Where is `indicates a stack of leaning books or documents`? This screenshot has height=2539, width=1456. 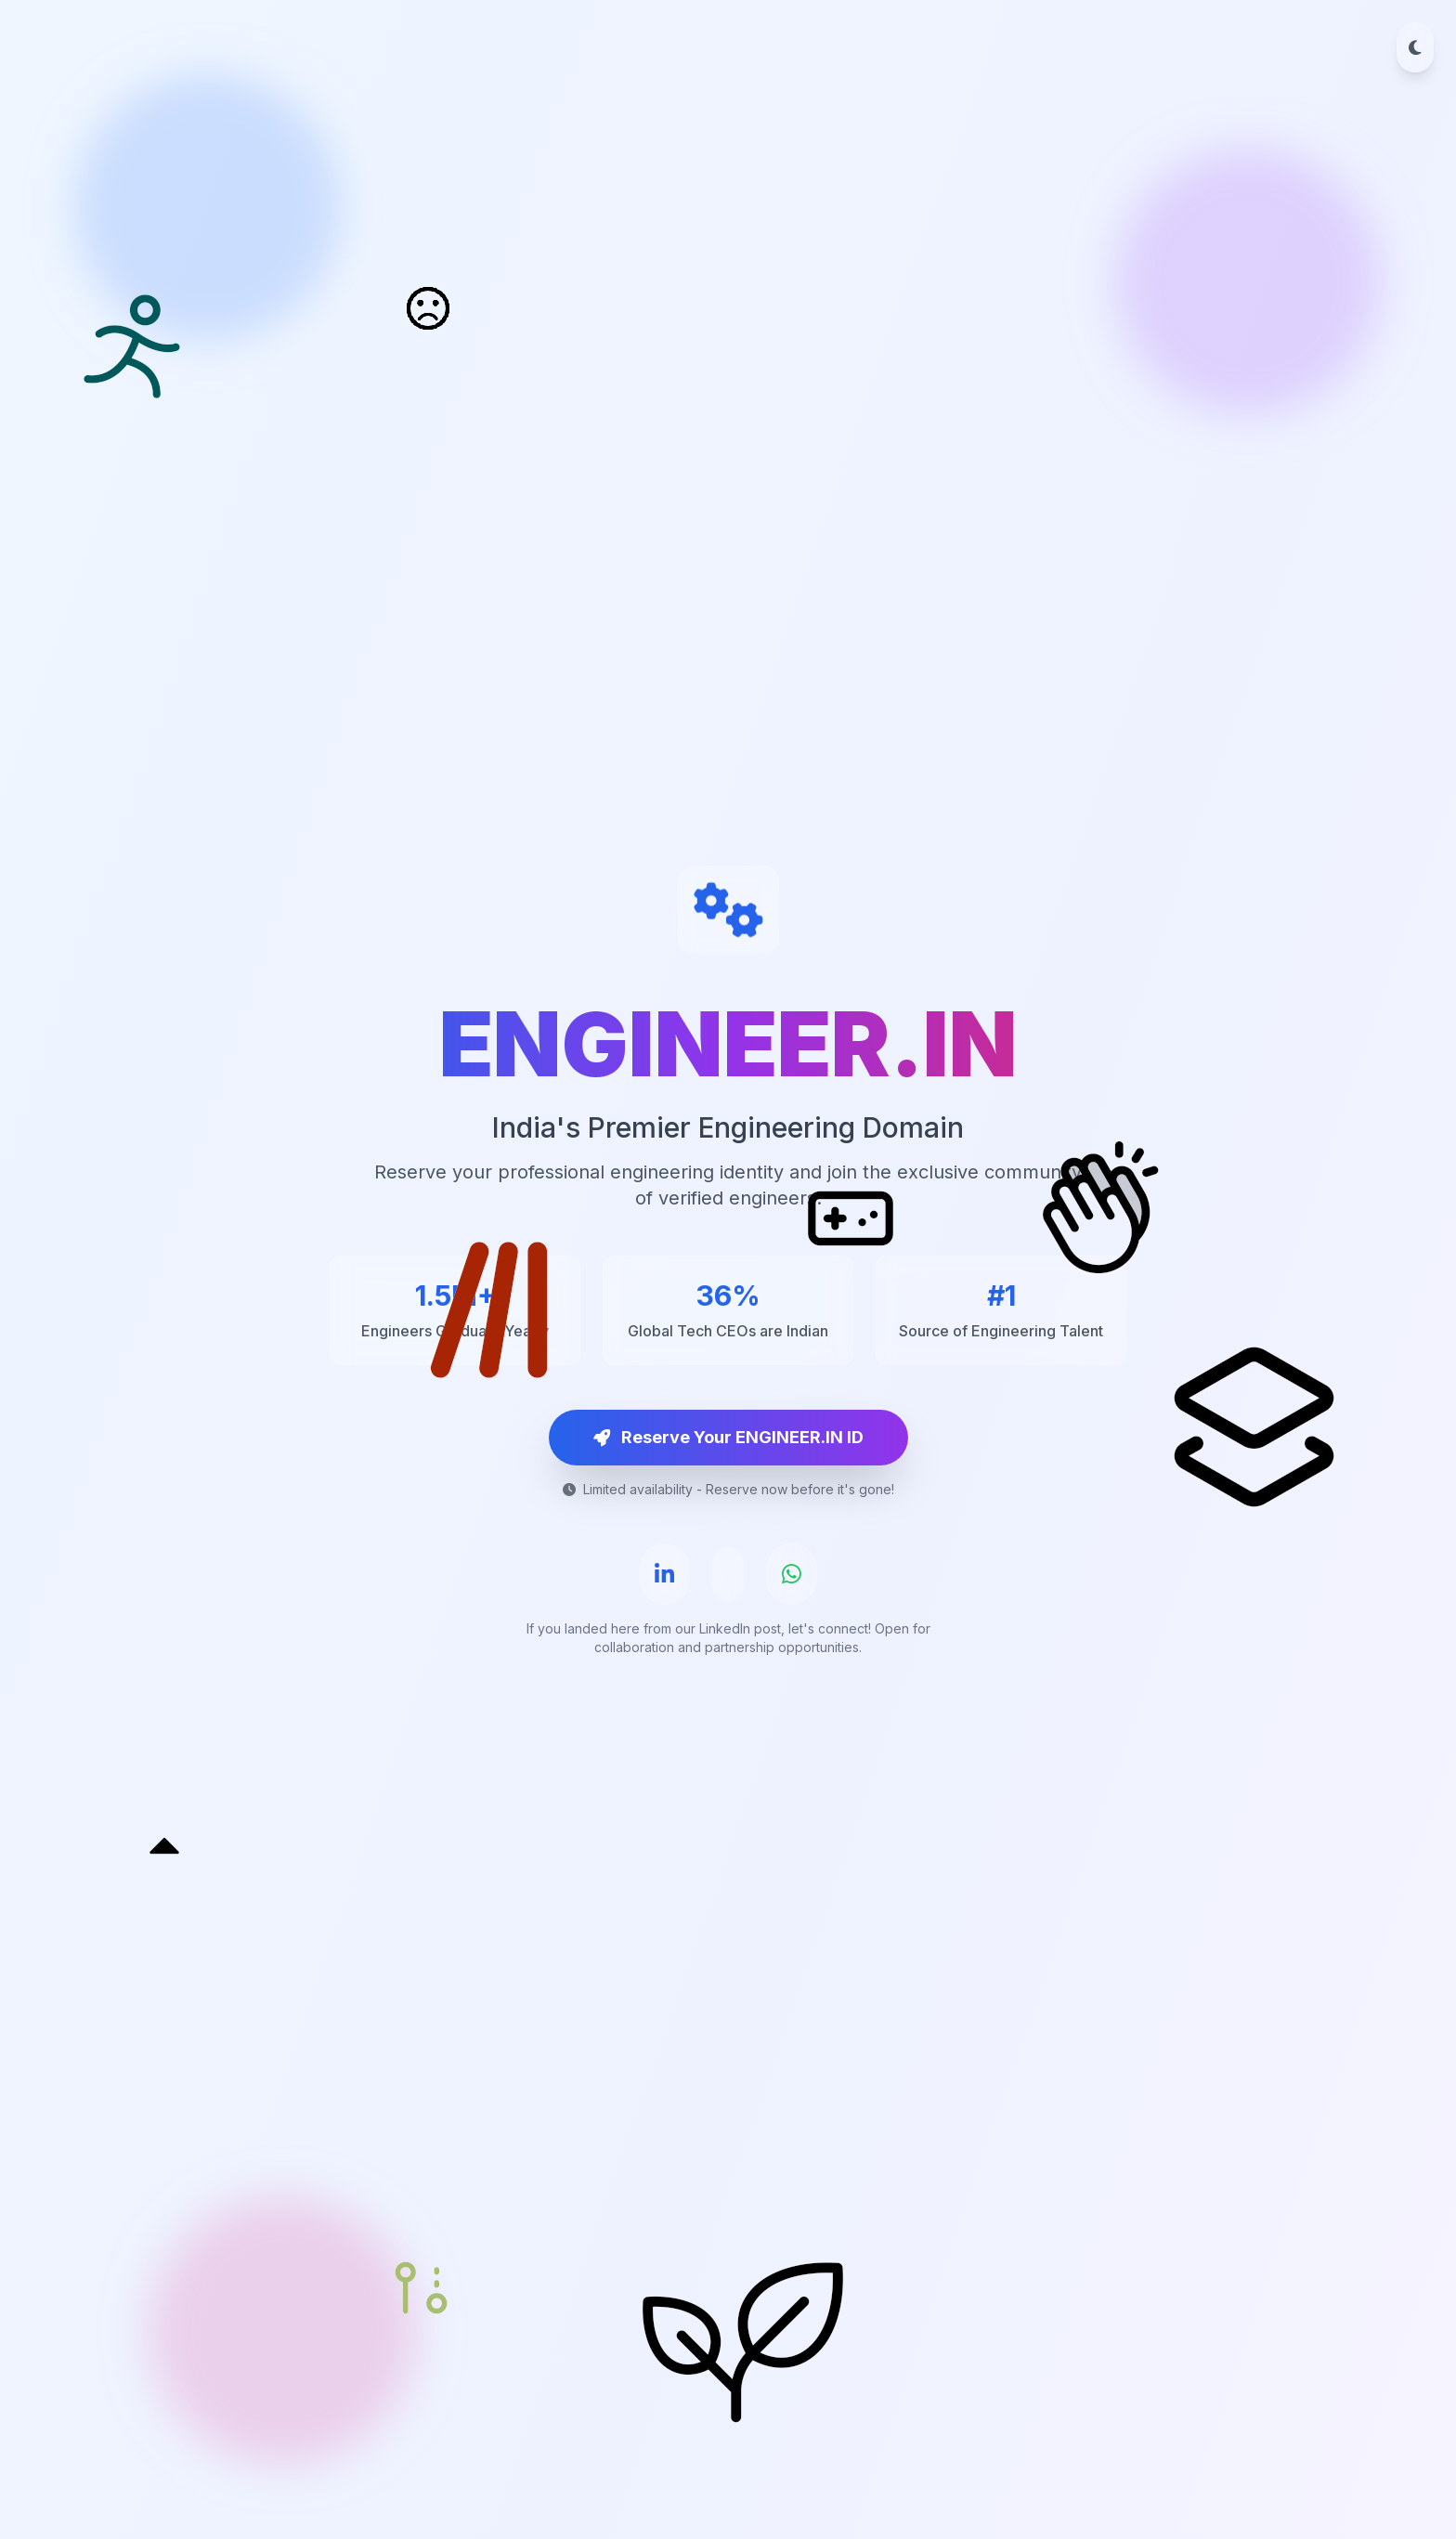 indicates a stack of leaning books or documents is located at coordinates (488, 1309).